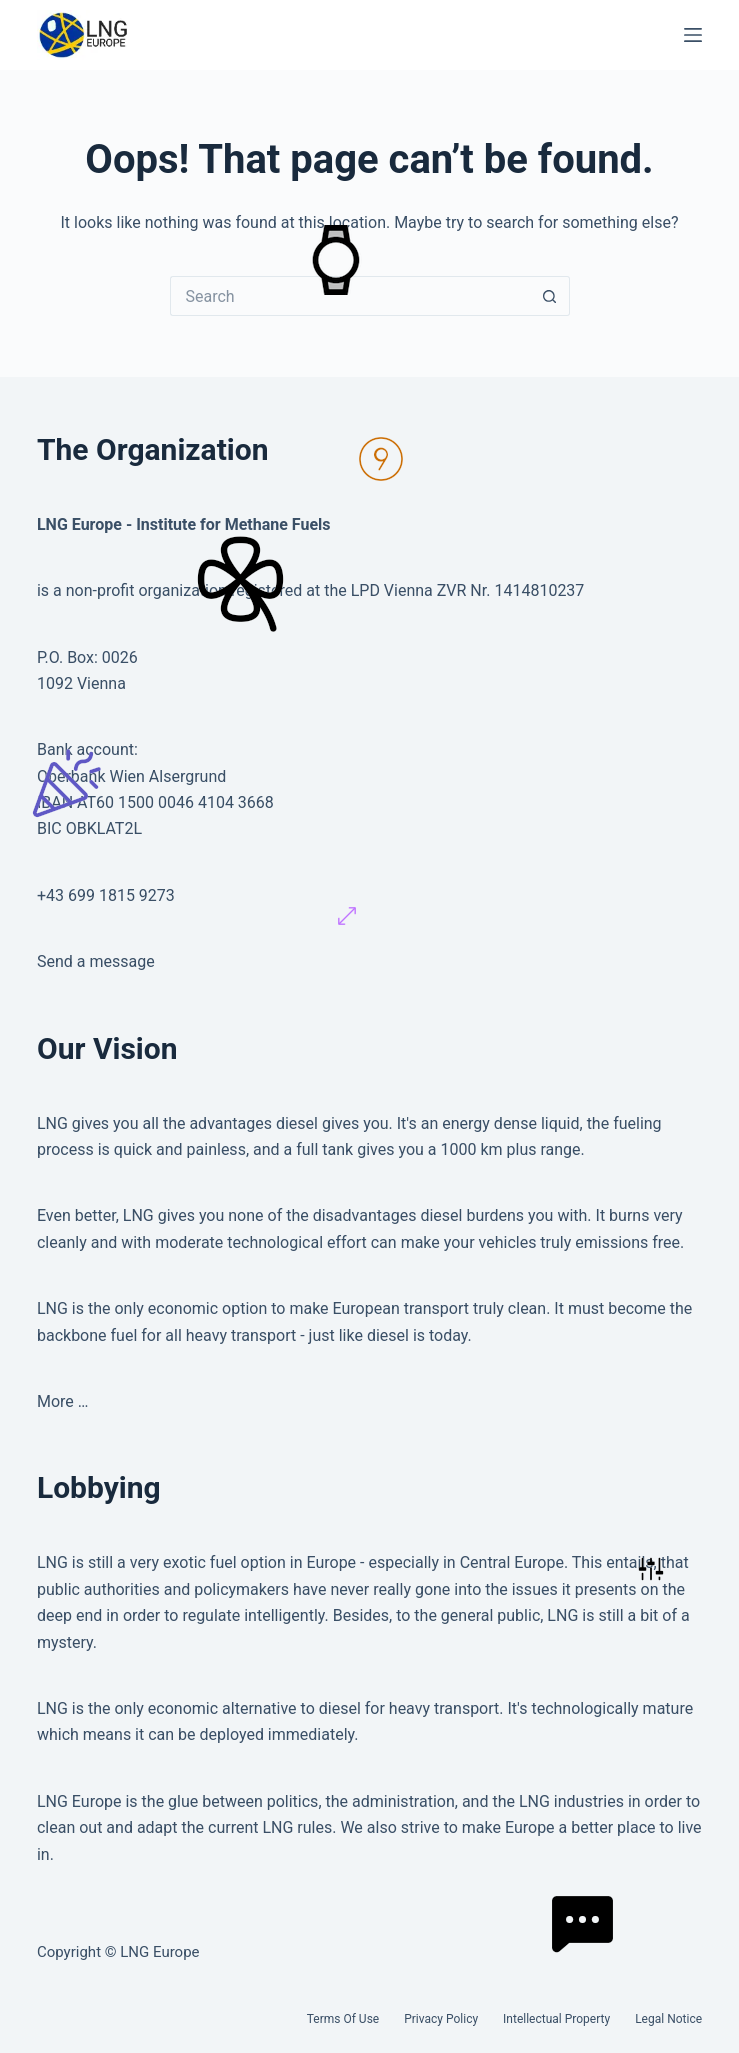 Image resolution: width=739 pixels, height=2053 pixels. Describe the element at coordinates (651, 1569) in the screenshot. I see `adjust settings or preferences` at that location.